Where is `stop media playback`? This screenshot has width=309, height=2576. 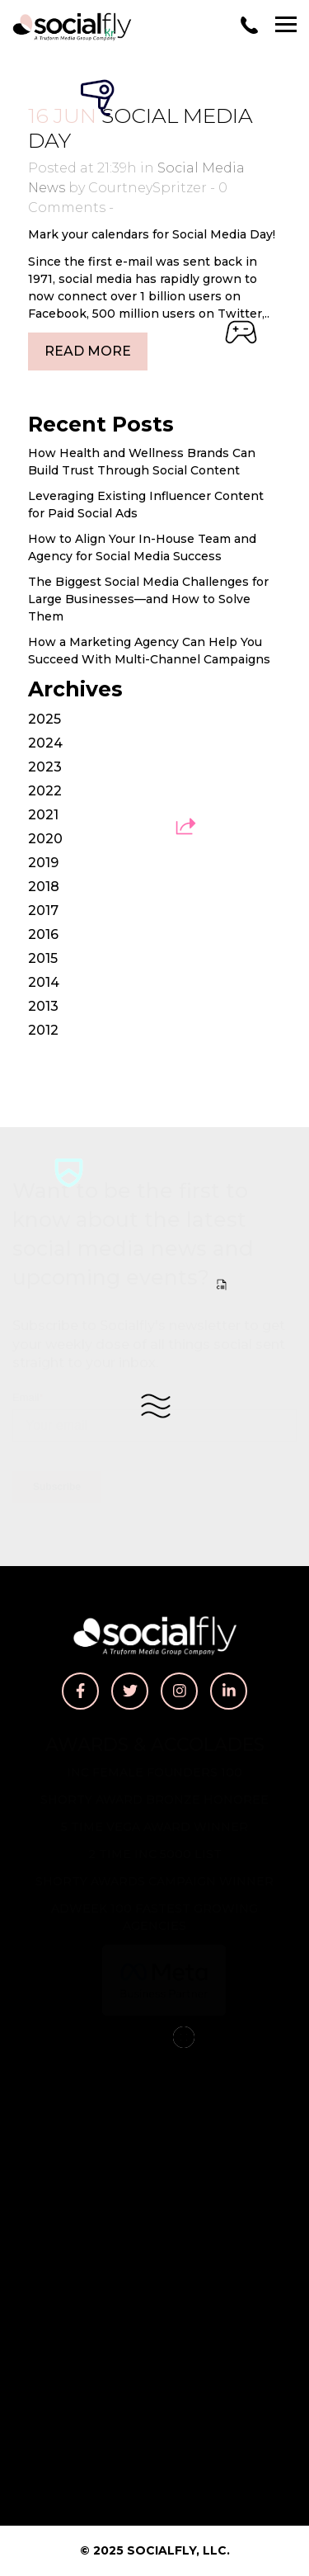
stop media playback is located at coordinates (184, 2037).